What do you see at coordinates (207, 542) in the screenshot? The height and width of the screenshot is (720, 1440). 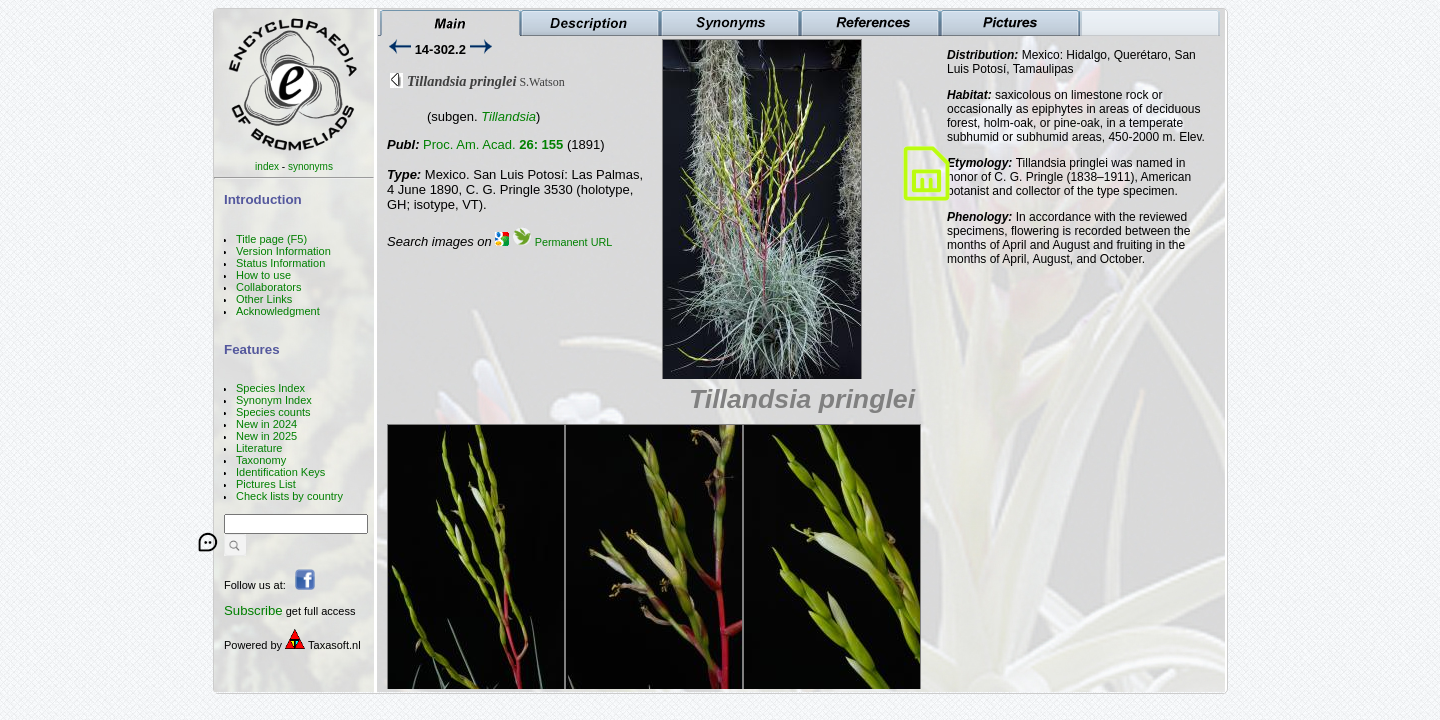 I see `open chat or messaging` at bounding box center [207, 542].